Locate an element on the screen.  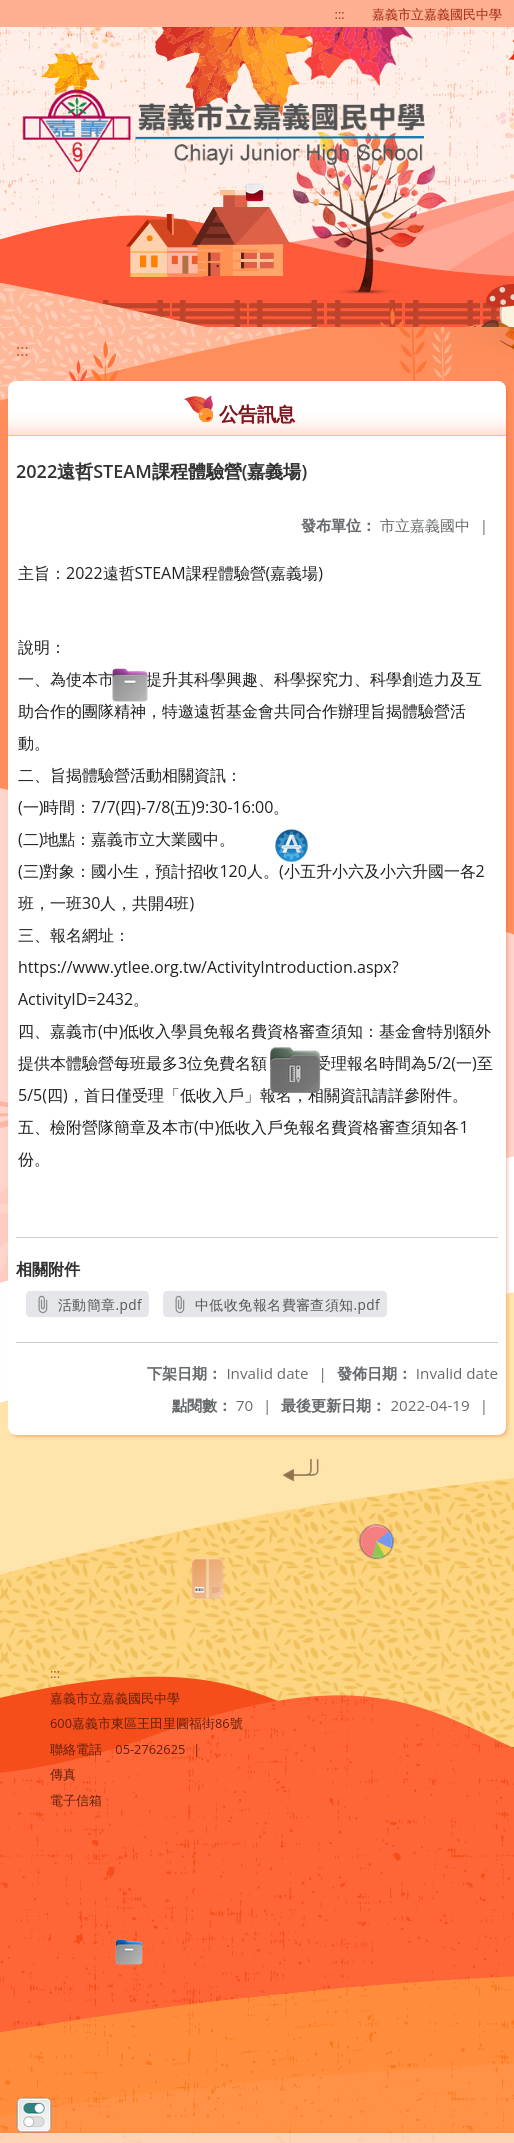
open the nautilus file manager is located at coordinates (130, 685).